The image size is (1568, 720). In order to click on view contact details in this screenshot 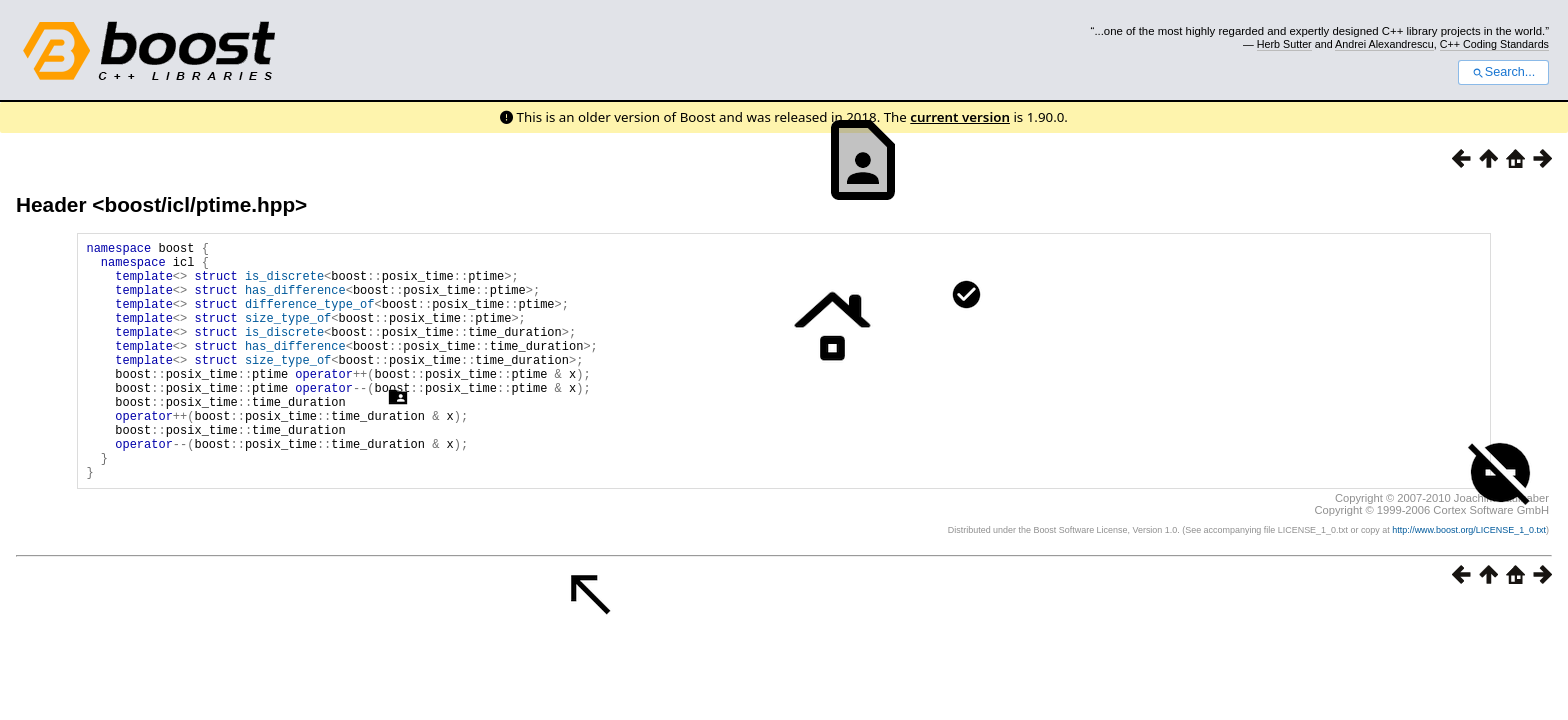, I will do `click(863, 160)`.